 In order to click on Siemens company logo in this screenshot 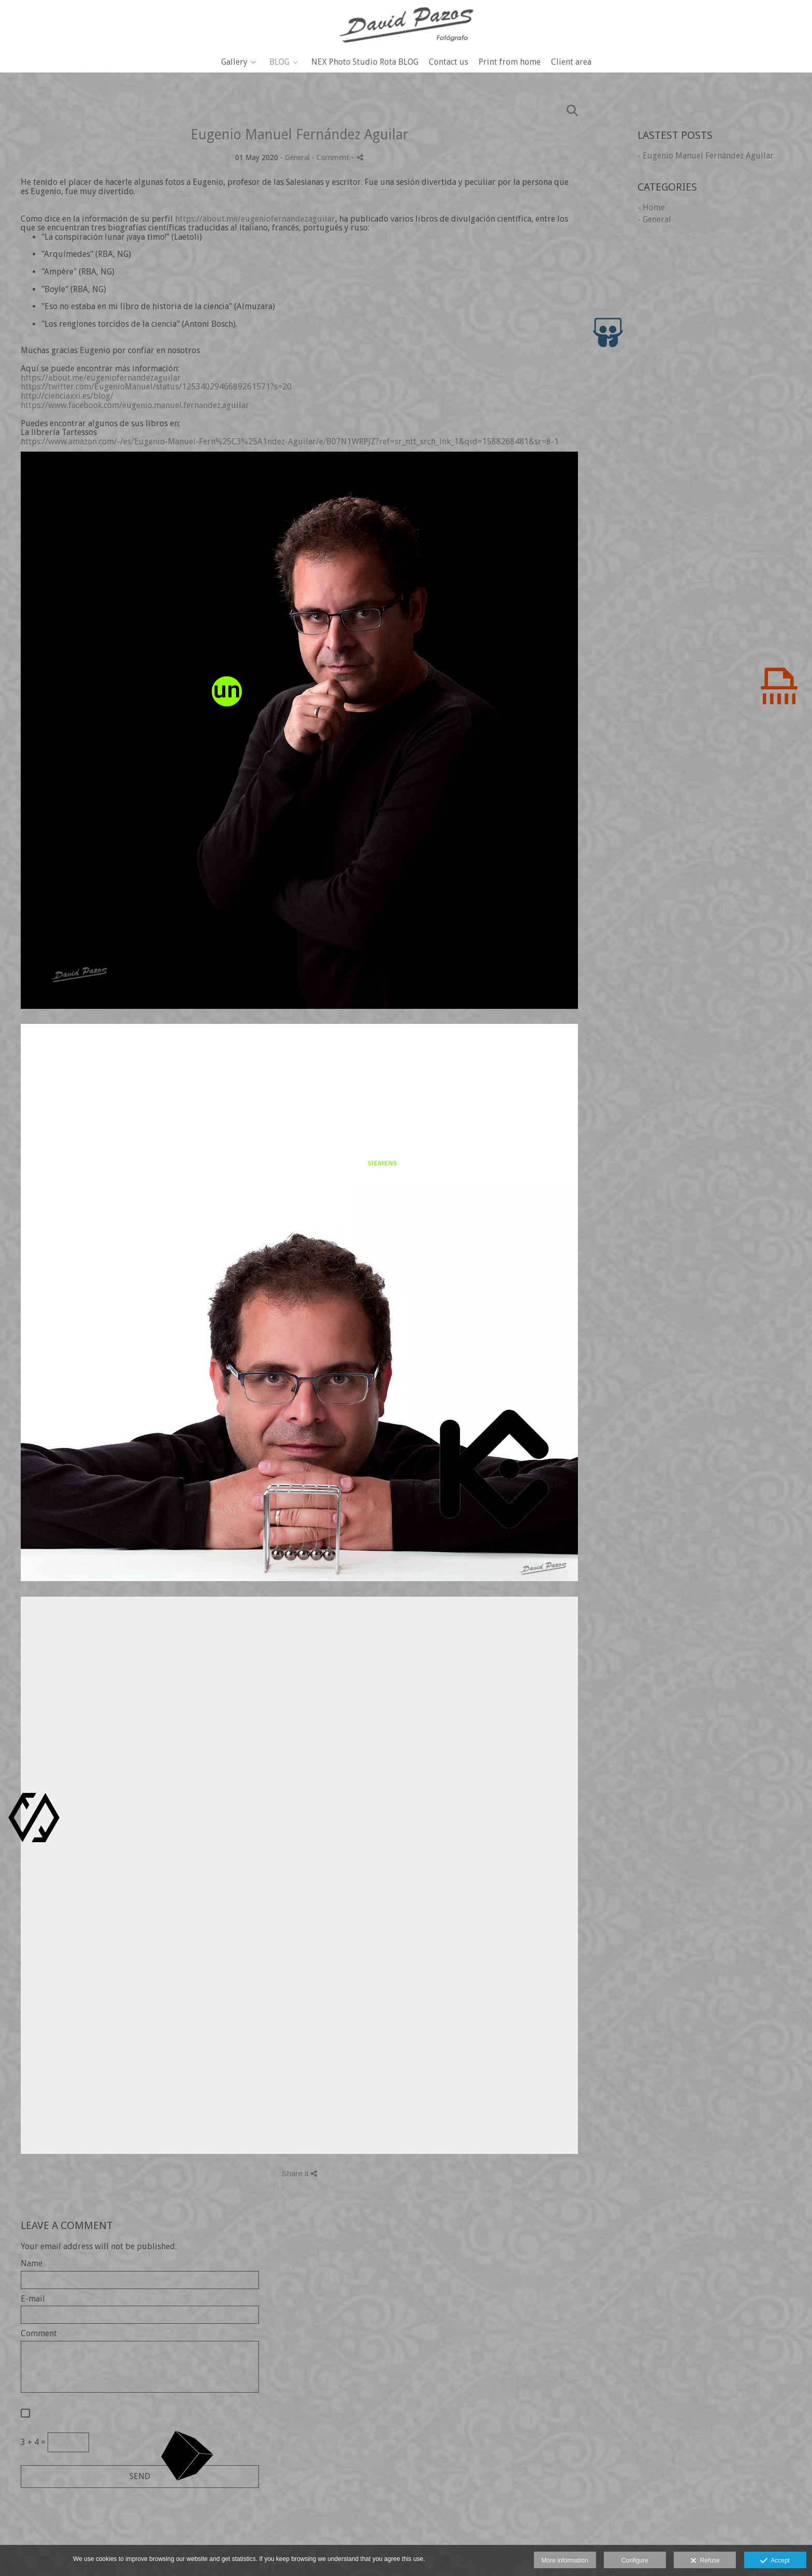, I will do `click(382, 1163)`.